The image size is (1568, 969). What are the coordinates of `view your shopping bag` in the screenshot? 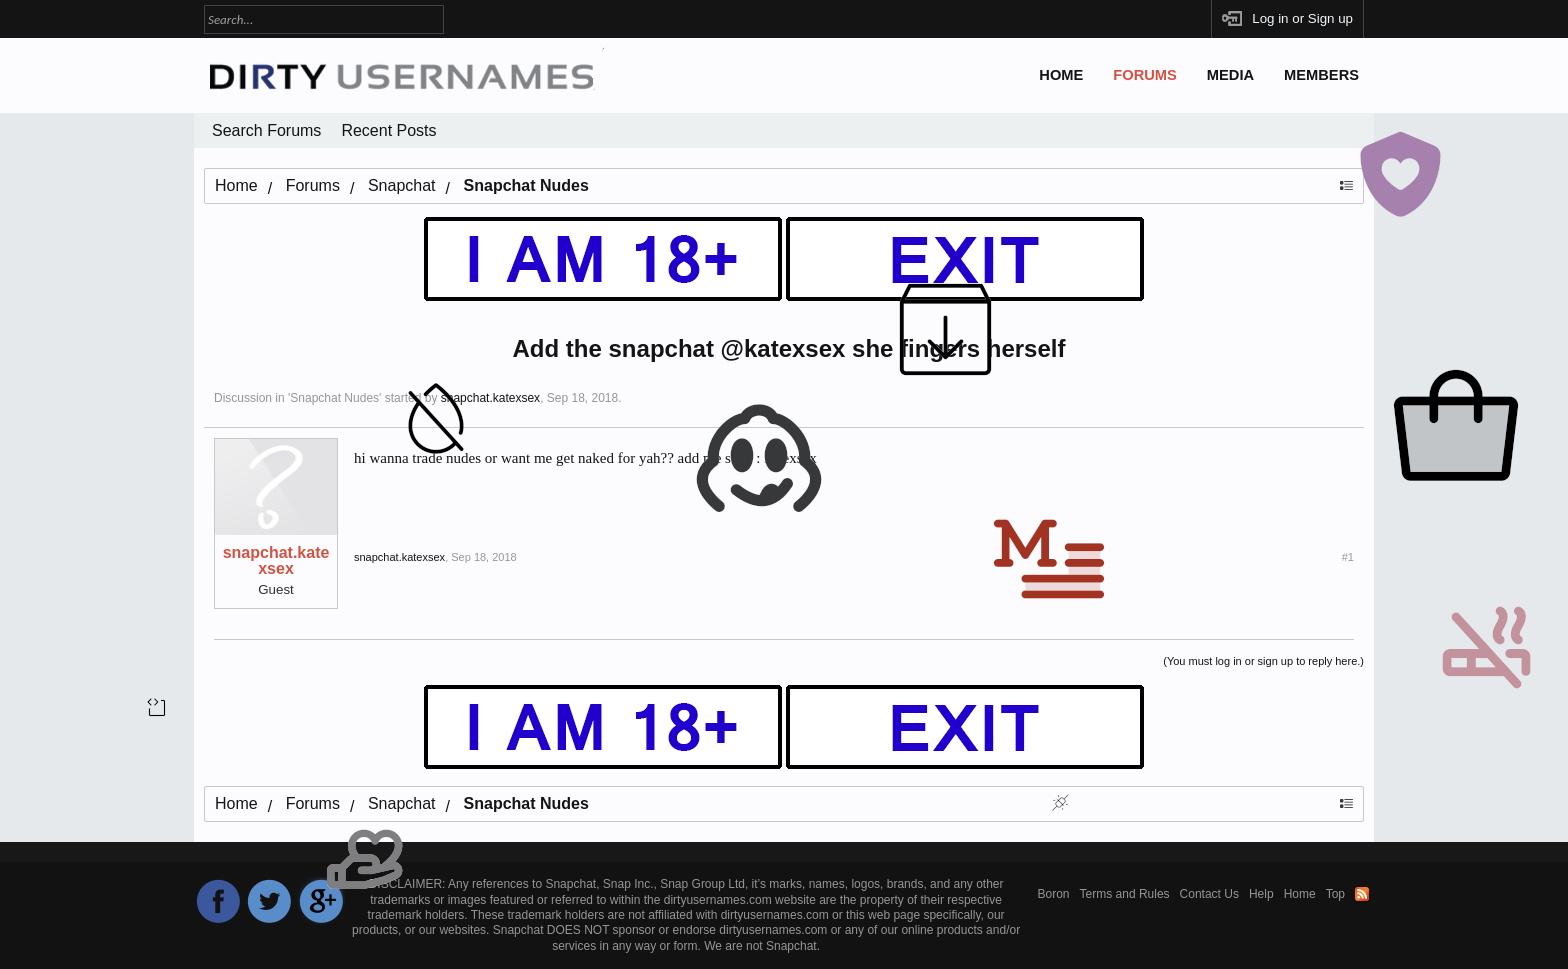 It's located at (1456, 432).